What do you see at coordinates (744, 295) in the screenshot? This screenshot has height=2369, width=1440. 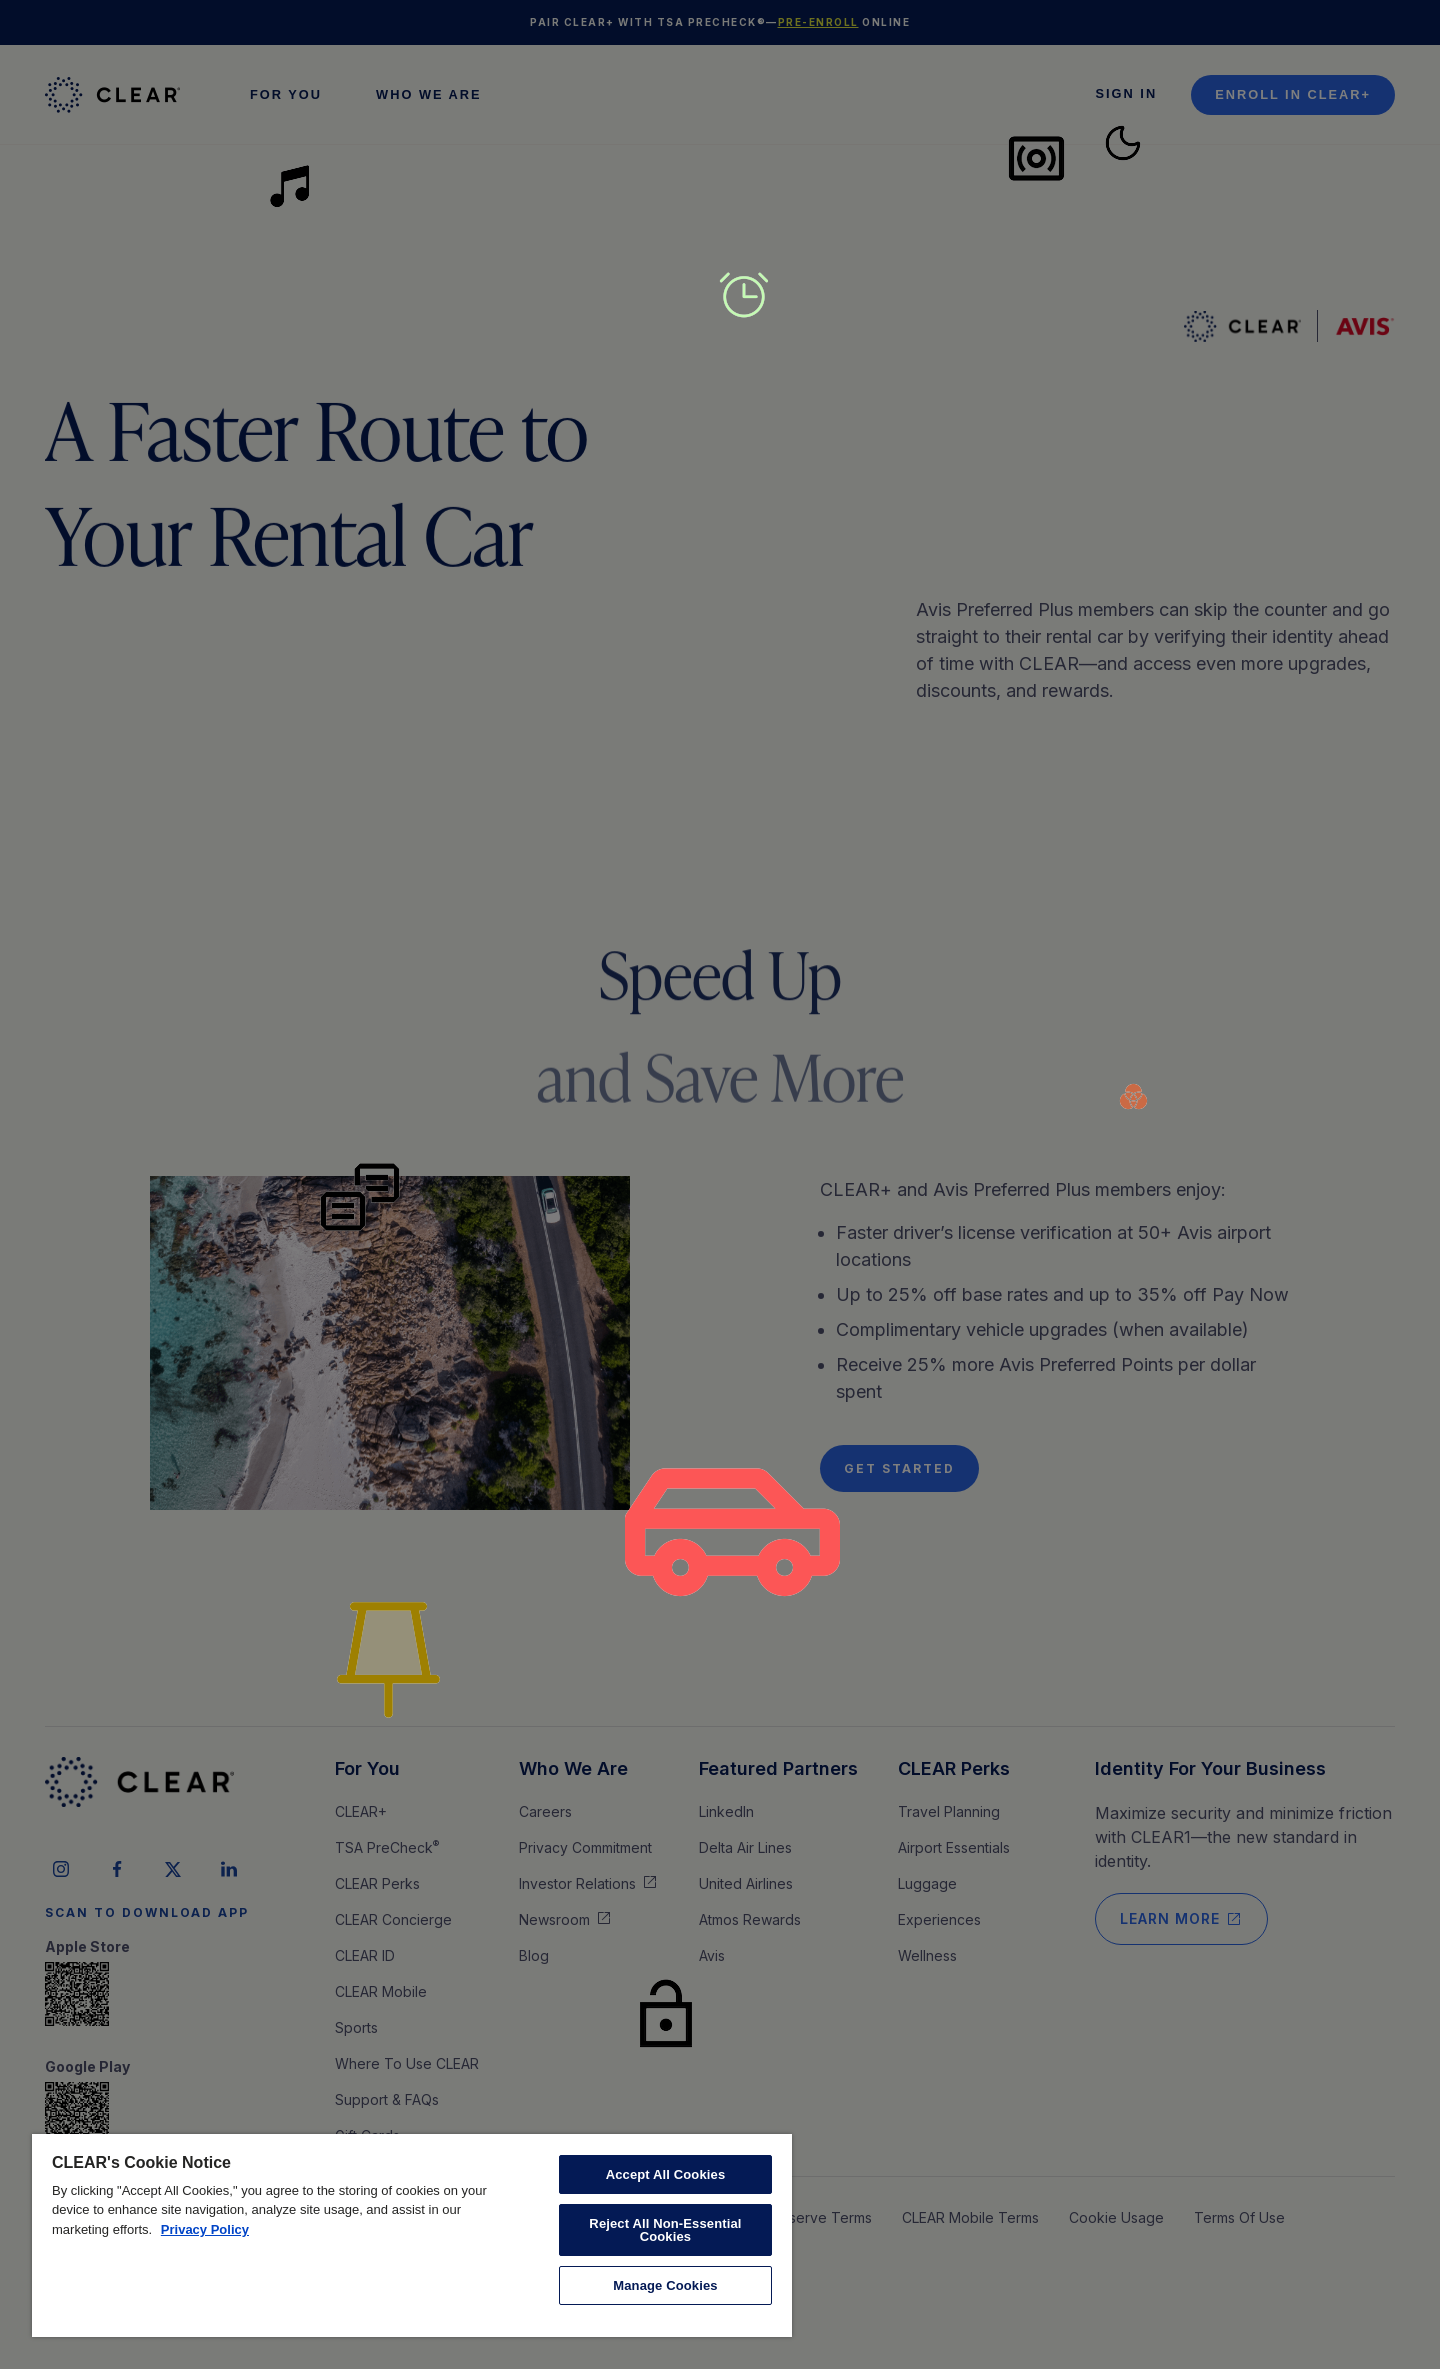 I see `set or manage alarms` at bounding box center [744, 295].